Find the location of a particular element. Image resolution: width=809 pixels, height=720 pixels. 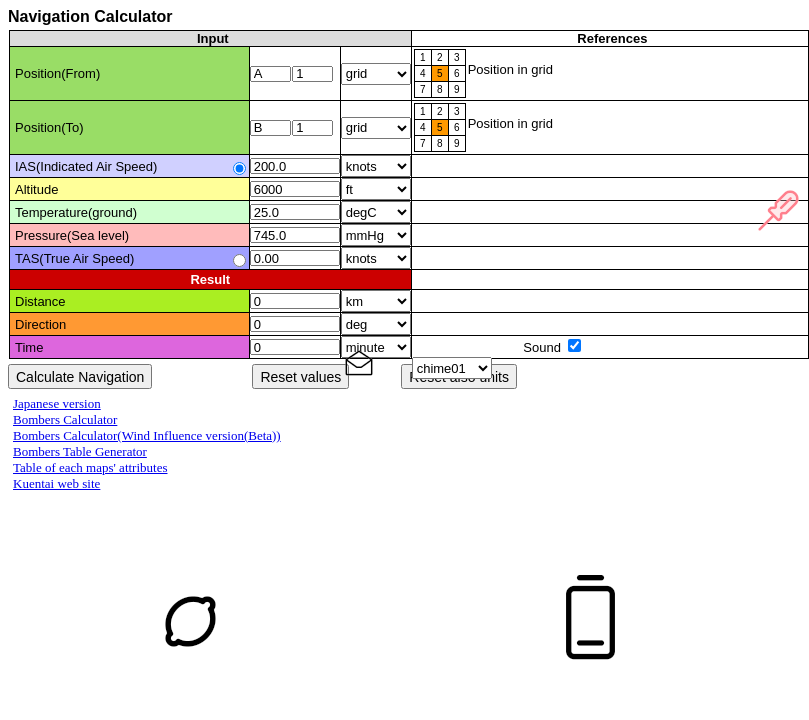

indicates low battery level is located at coordinates (590, 618).